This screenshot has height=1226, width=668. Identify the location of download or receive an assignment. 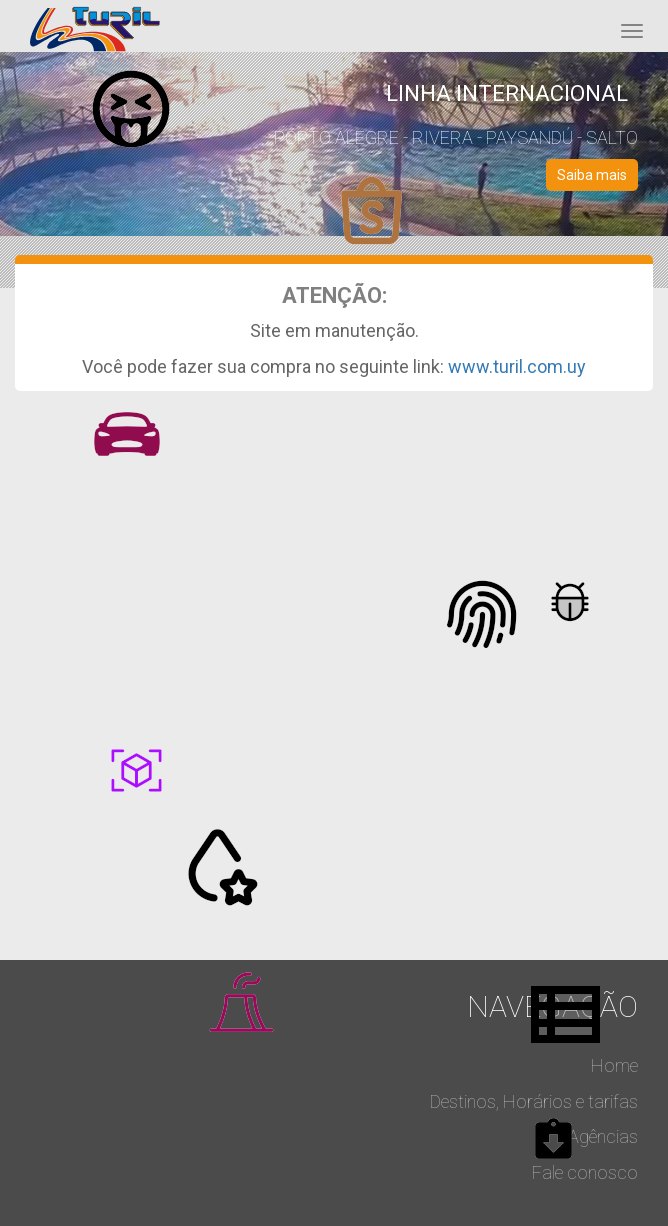
(553, 1140).